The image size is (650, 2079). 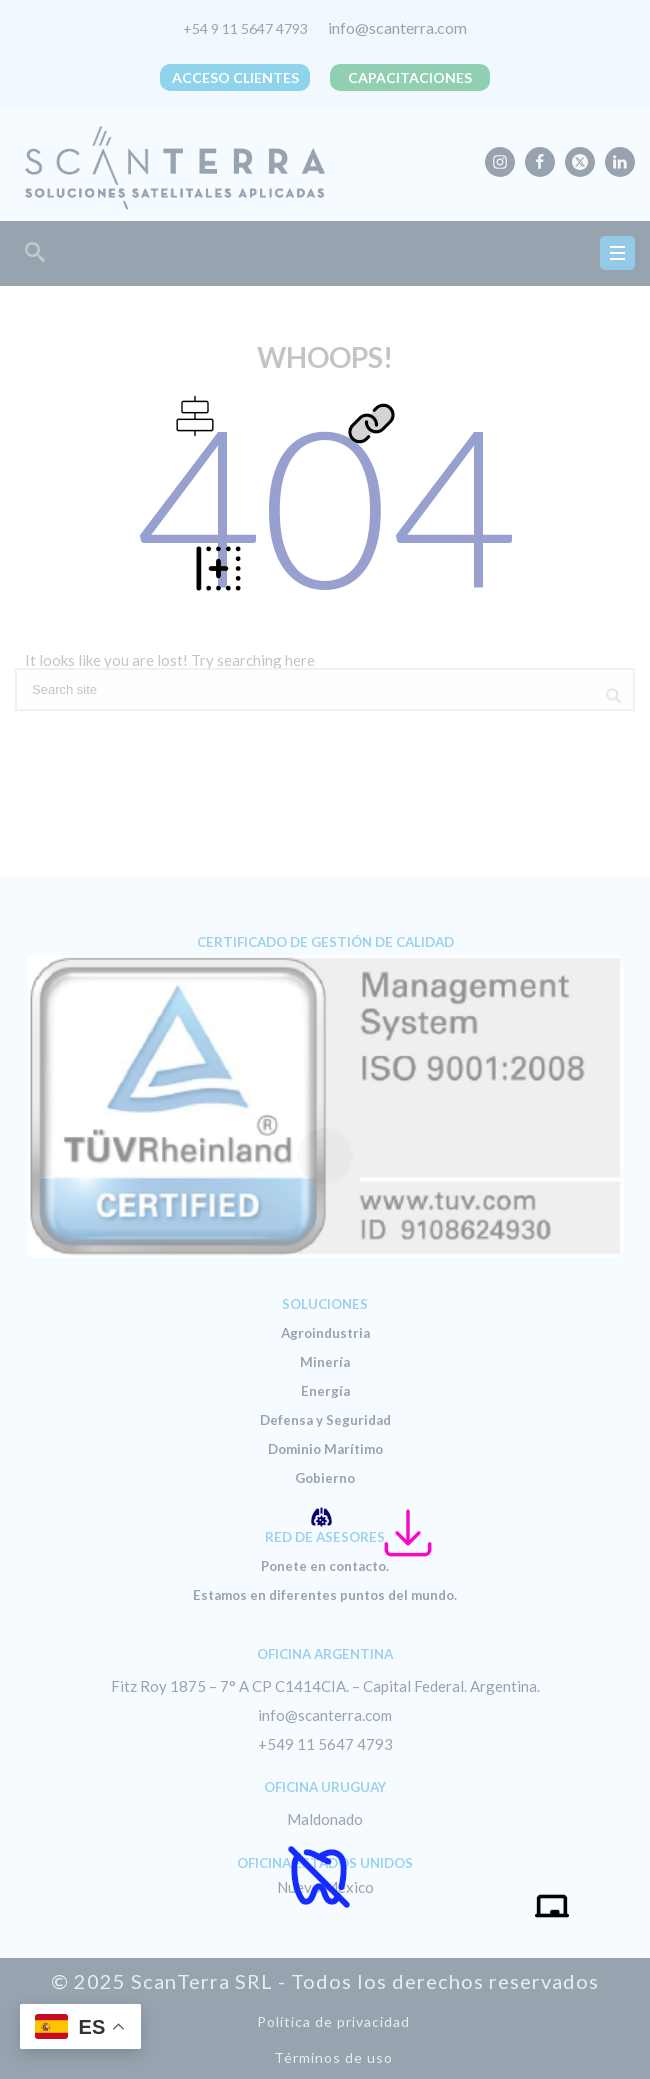 I want to click on align objects to horizontal center, so click(x=195, y=416).